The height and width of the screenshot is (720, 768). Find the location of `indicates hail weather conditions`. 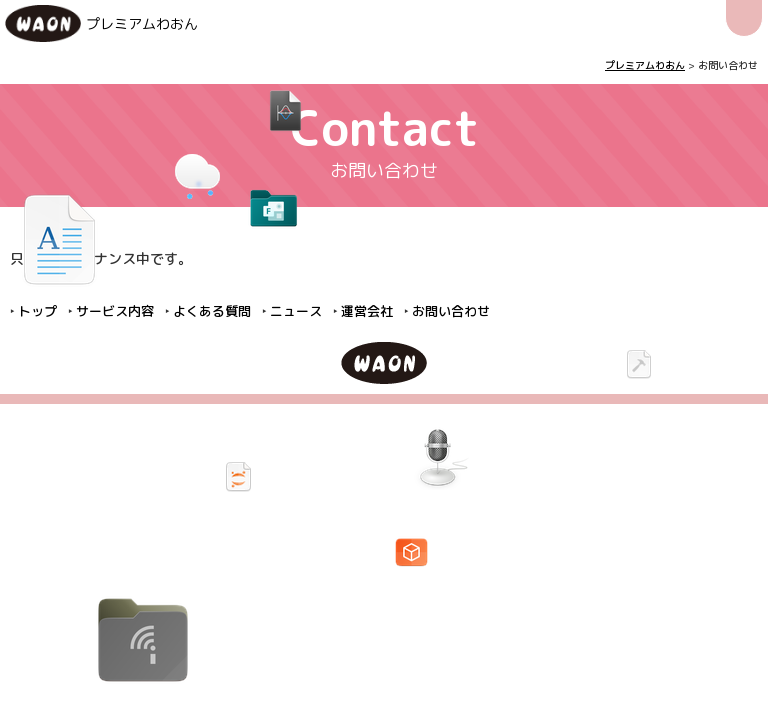

indicates hail weather conditions is located at coordinates (197, 176).